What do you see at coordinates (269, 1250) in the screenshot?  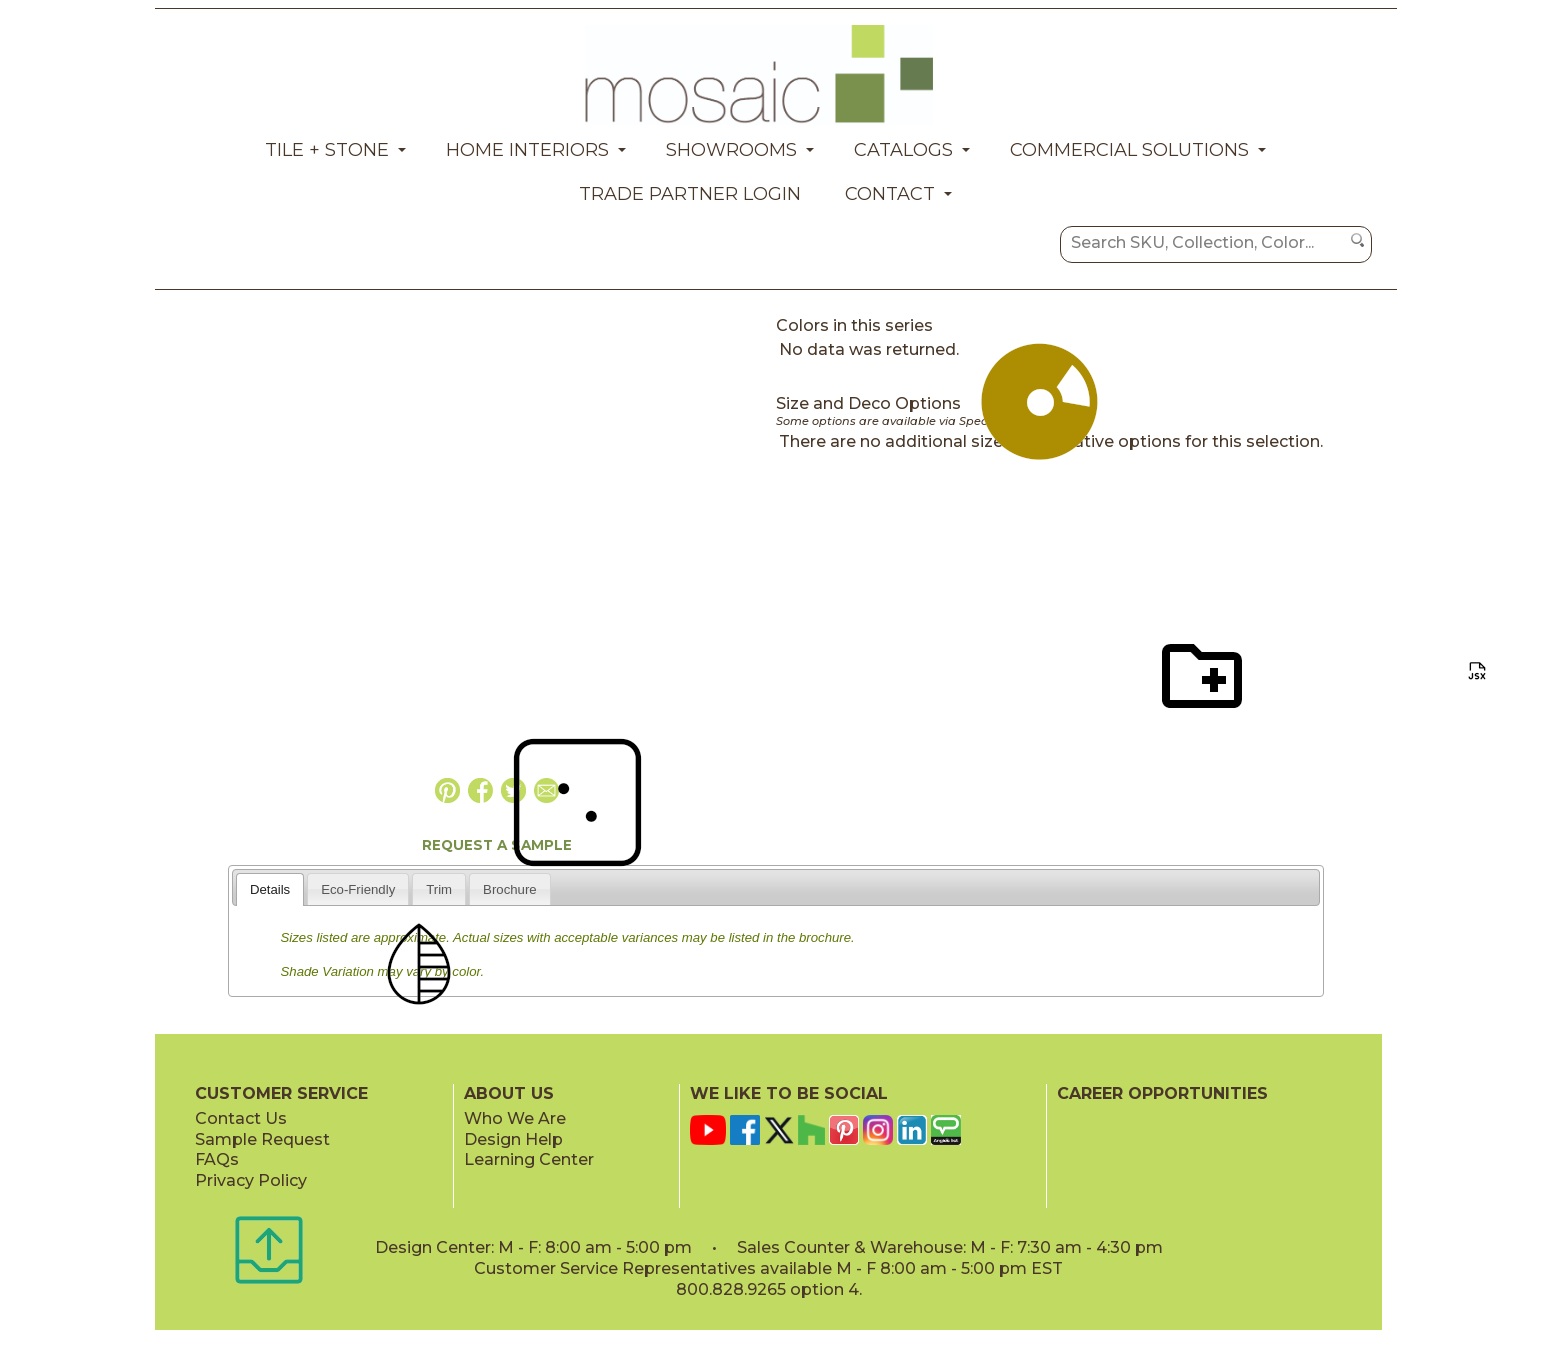 I see `upload file from tray` at bounding box center [269, 1250].